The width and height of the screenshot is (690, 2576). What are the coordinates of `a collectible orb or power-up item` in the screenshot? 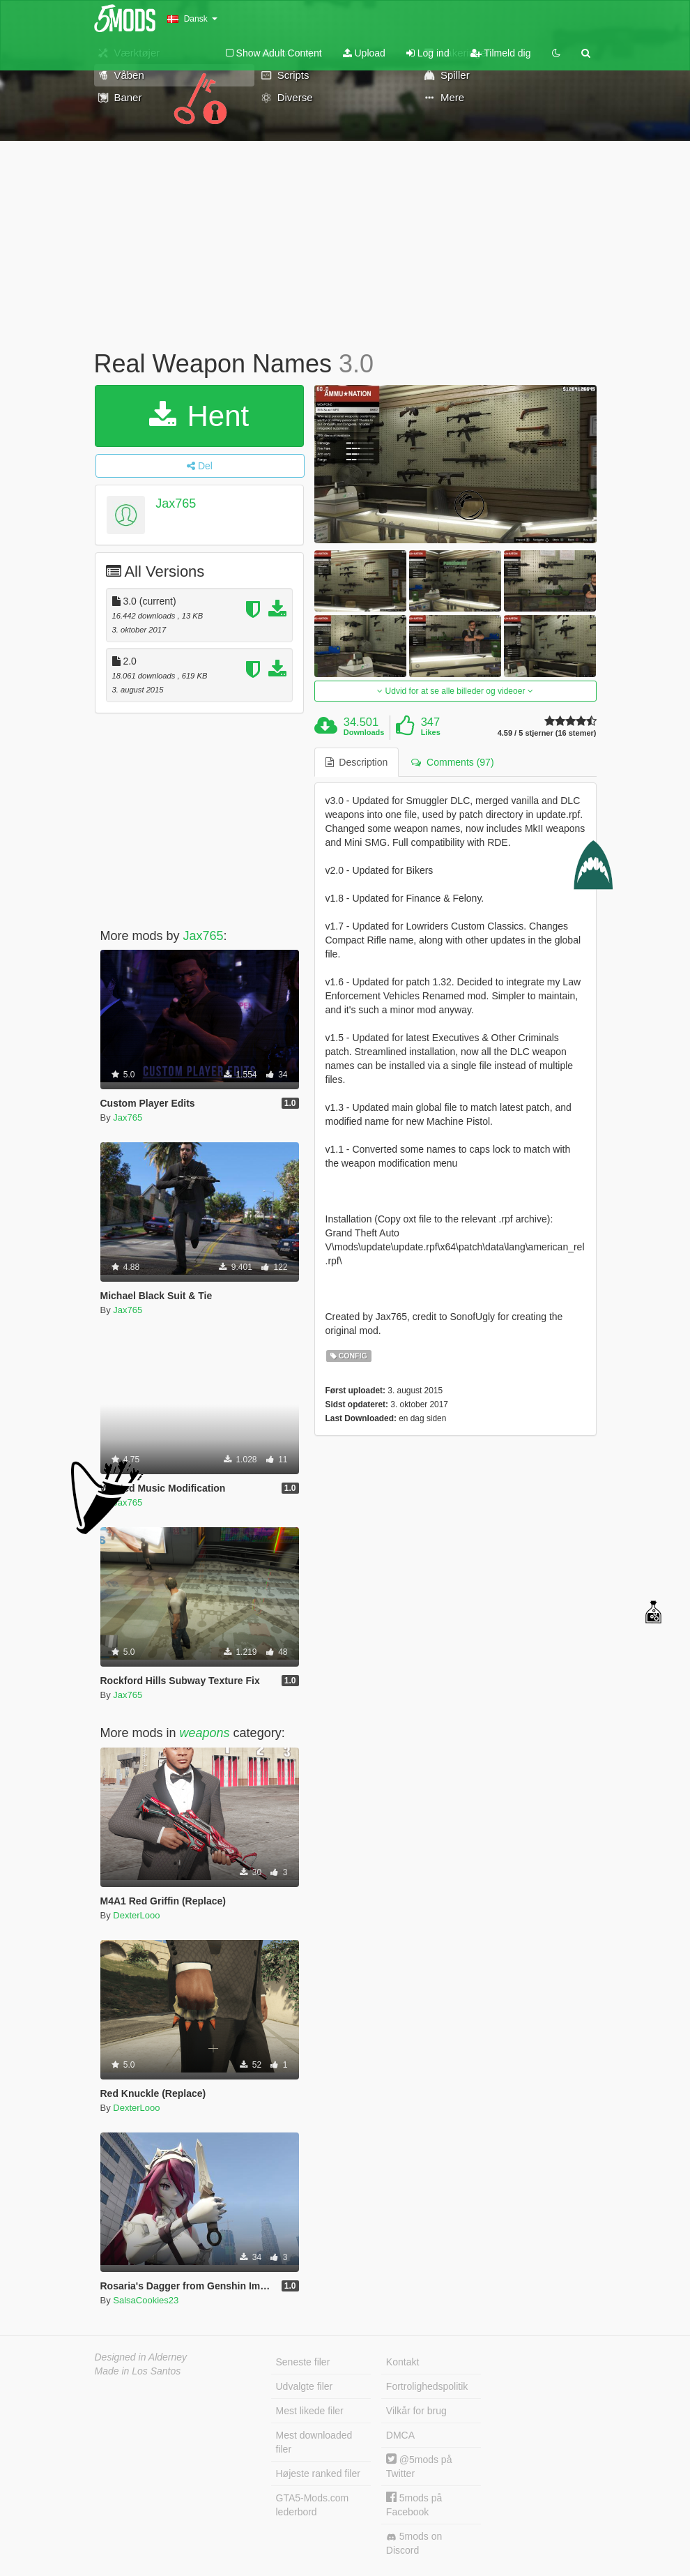 It's located at (469, 505).